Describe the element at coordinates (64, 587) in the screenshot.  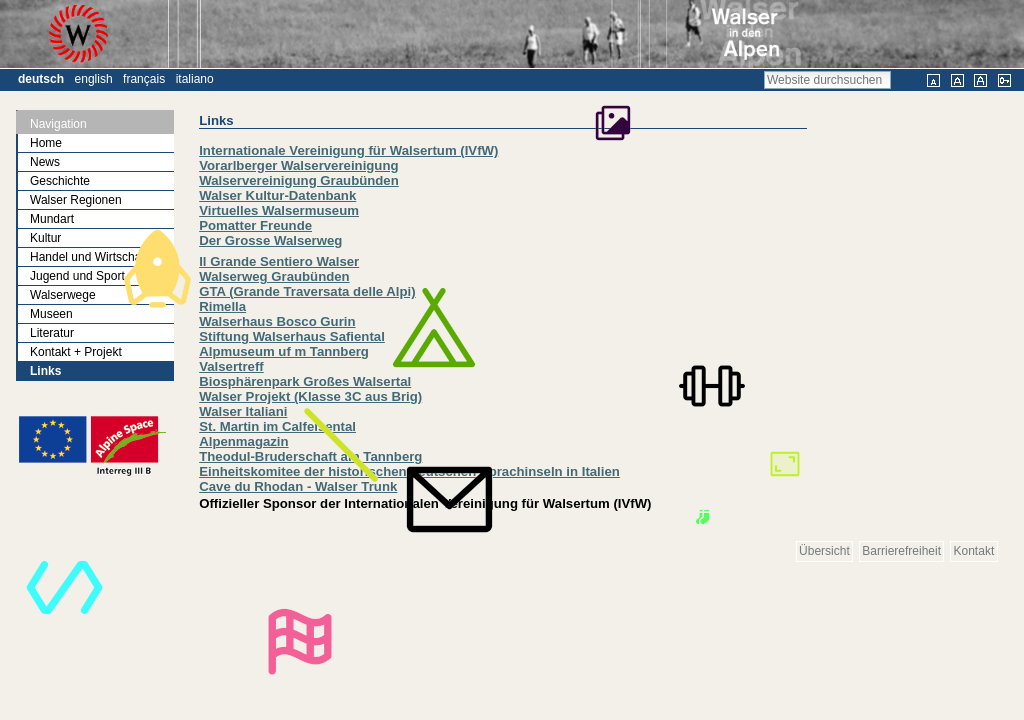
I see `polymer project branding or logo` at that location.